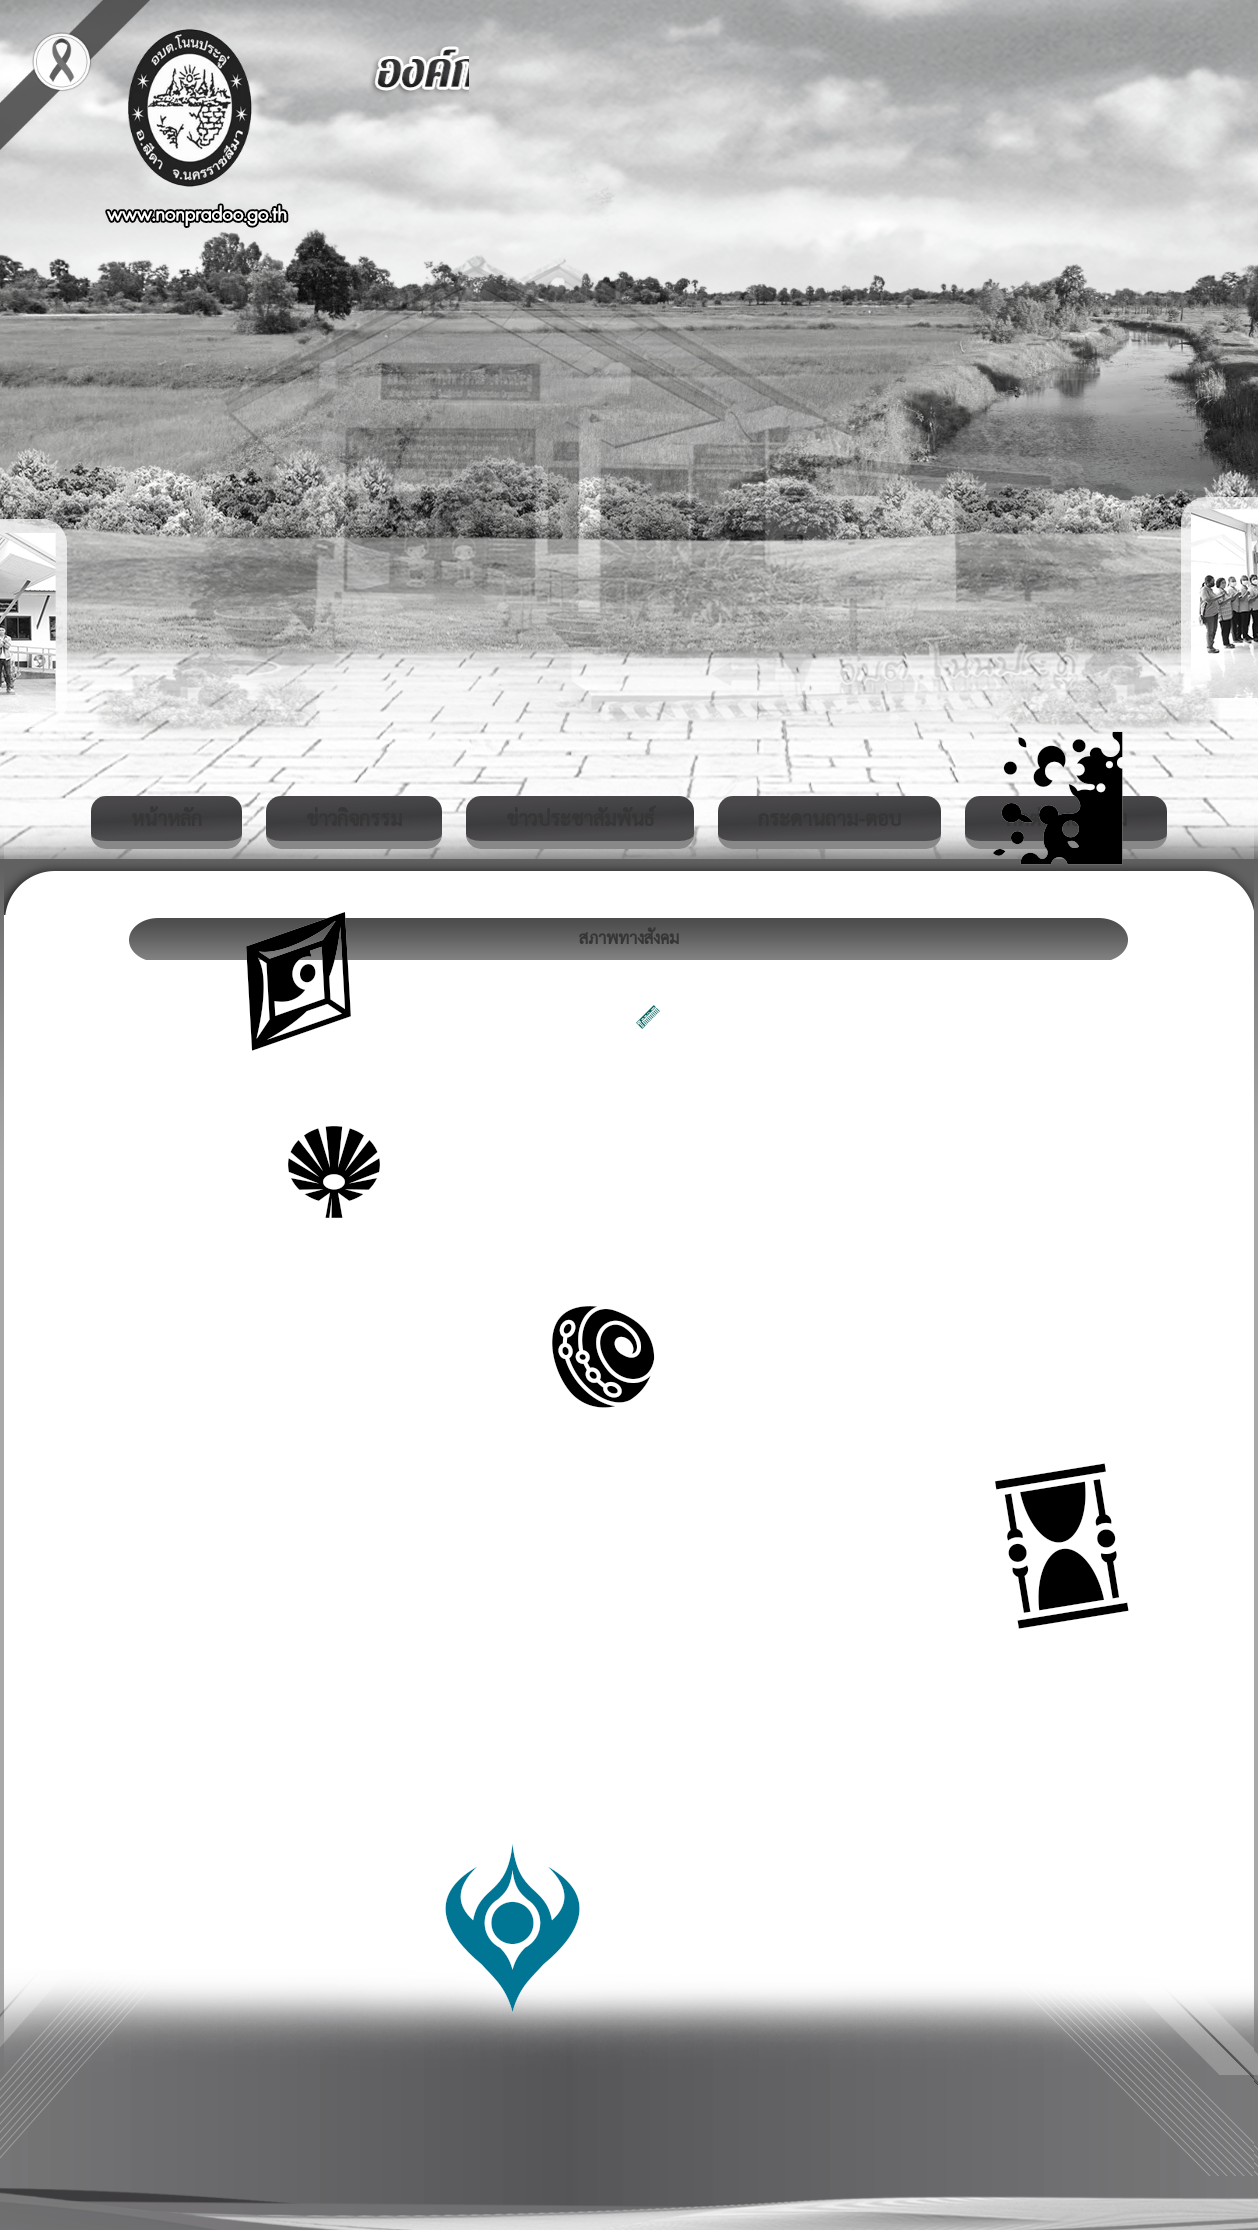 This screenshot has width=1258, height=2230. Describe the element at coordinates (511, 1928) in the screenshot. I see `activate alien fire ability or power` at that location.